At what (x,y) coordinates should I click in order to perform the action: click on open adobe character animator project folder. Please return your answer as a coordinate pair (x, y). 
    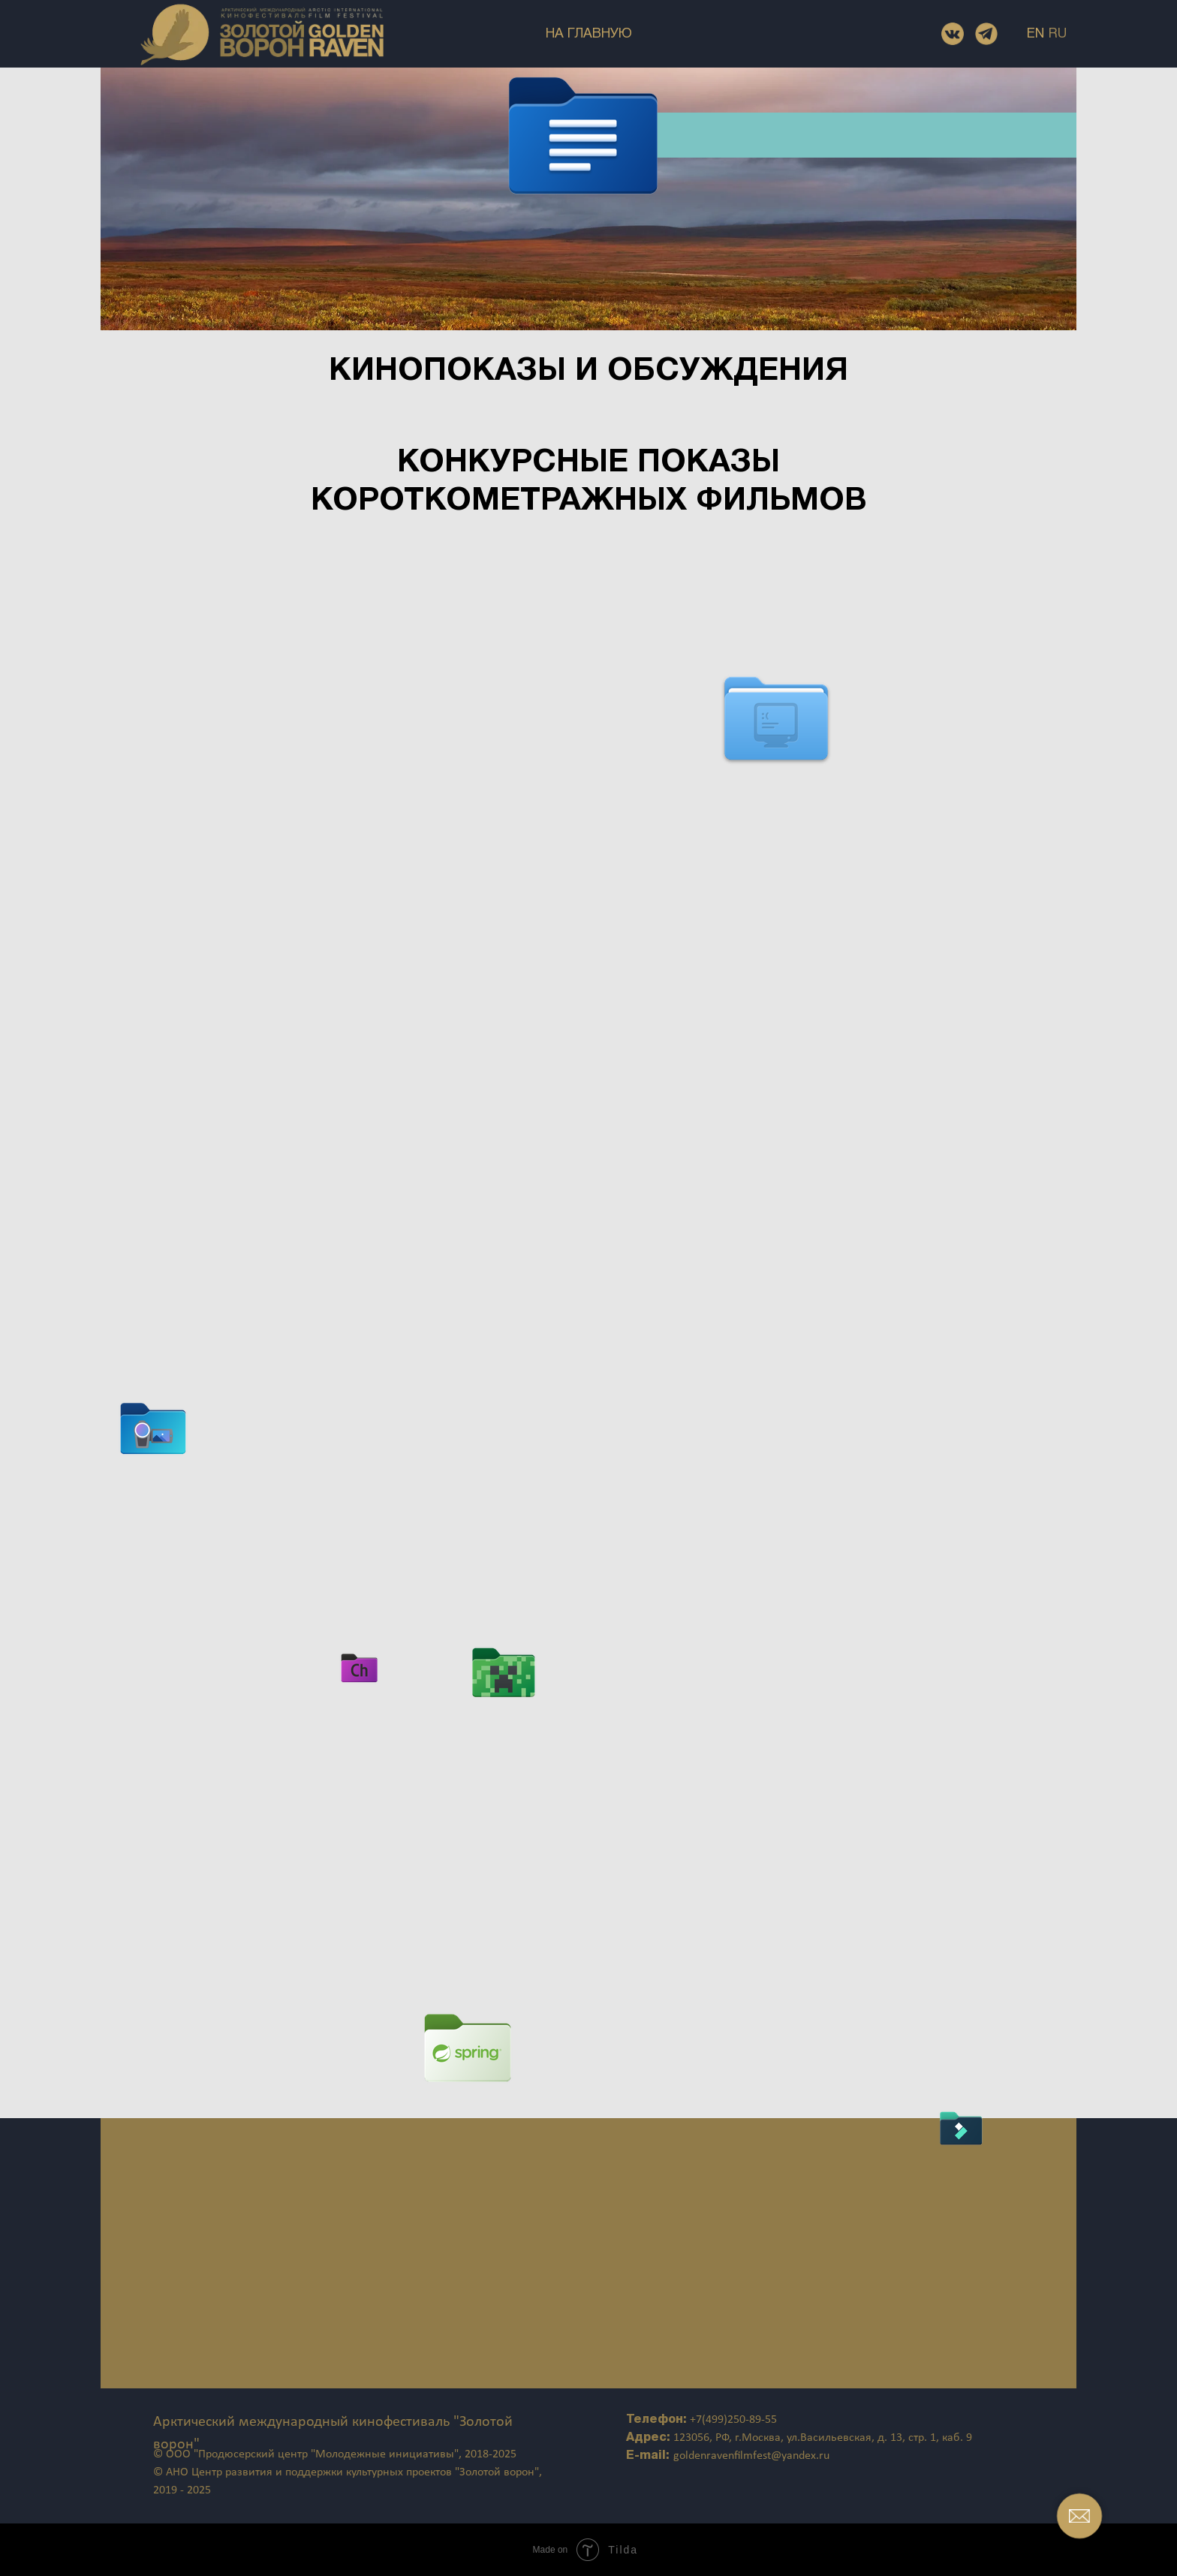
    Looking at the image, I should click on (359, 1669).